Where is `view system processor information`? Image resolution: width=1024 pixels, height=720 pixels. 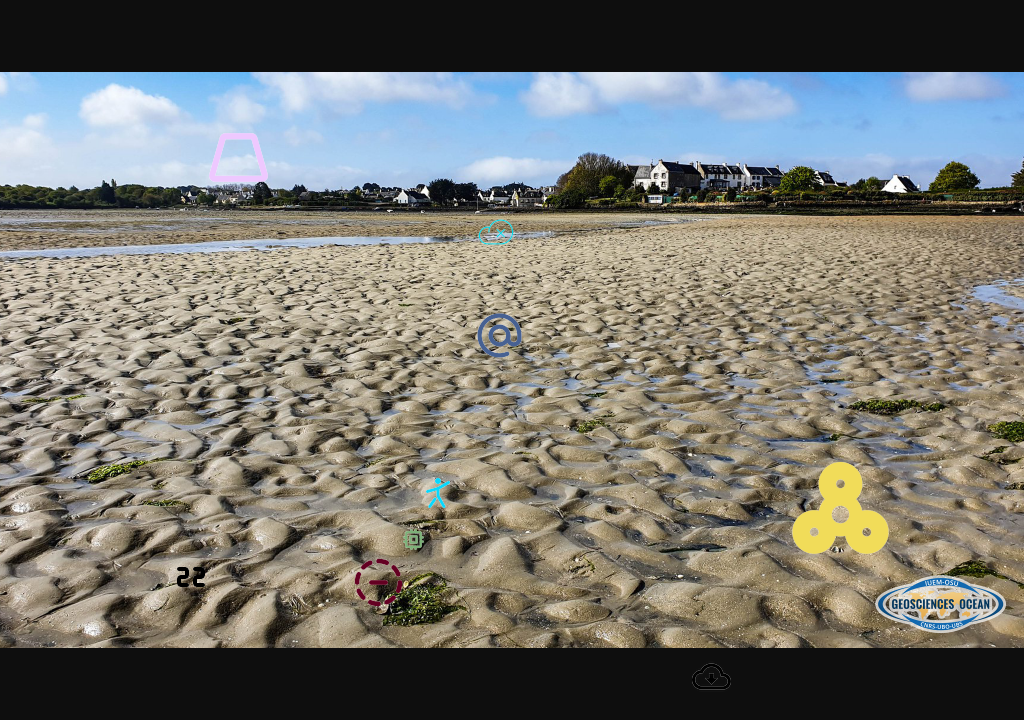 view system processor information is located at coordinates (413, 539).